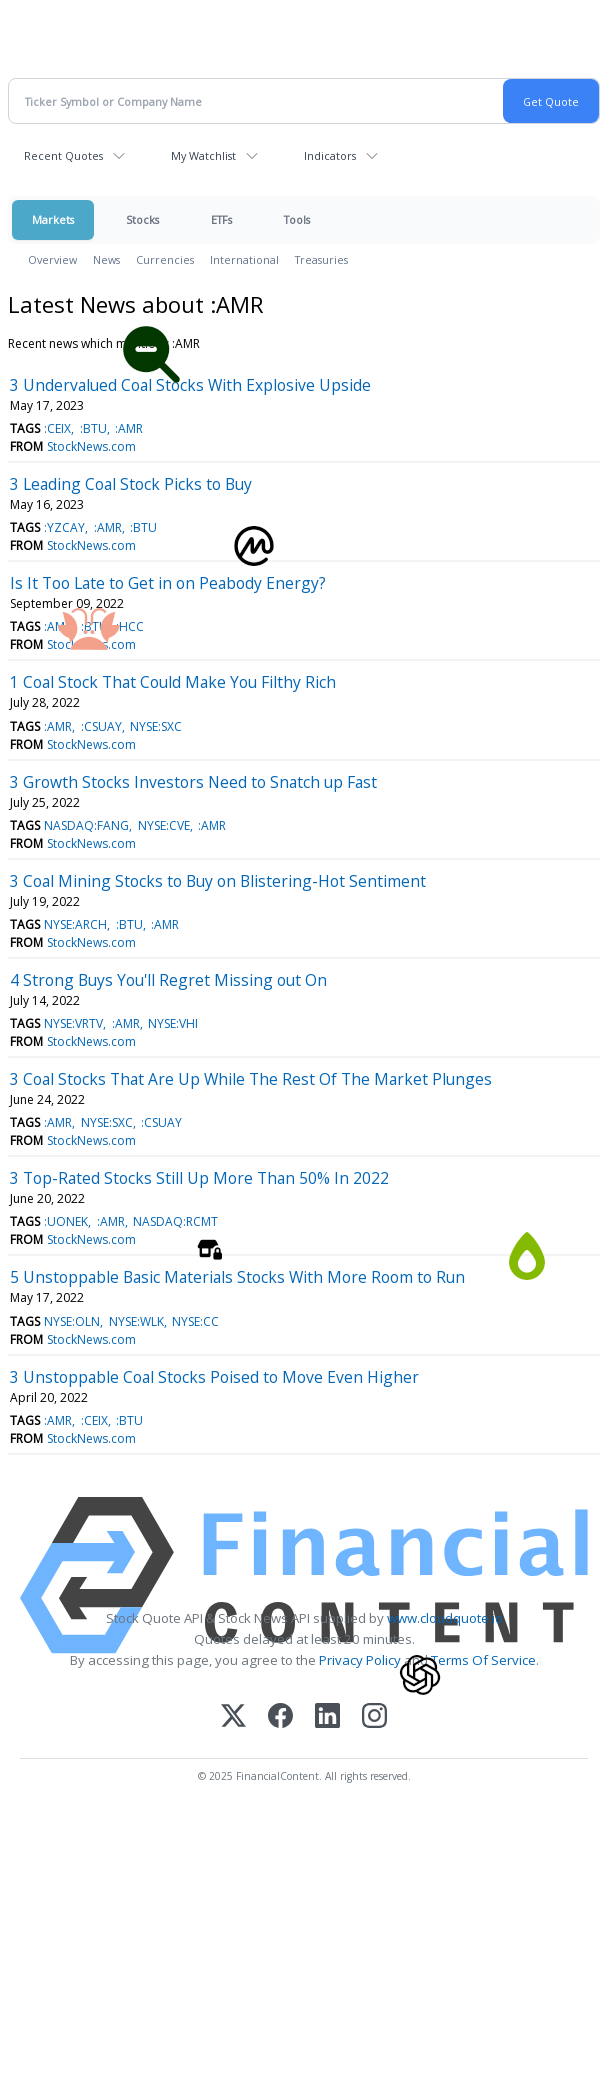 This screenshot has width=608, height=2088. Describe the element at coordinates (420, 1675) in the screenshot. I see `OpenAI logo` at that location.